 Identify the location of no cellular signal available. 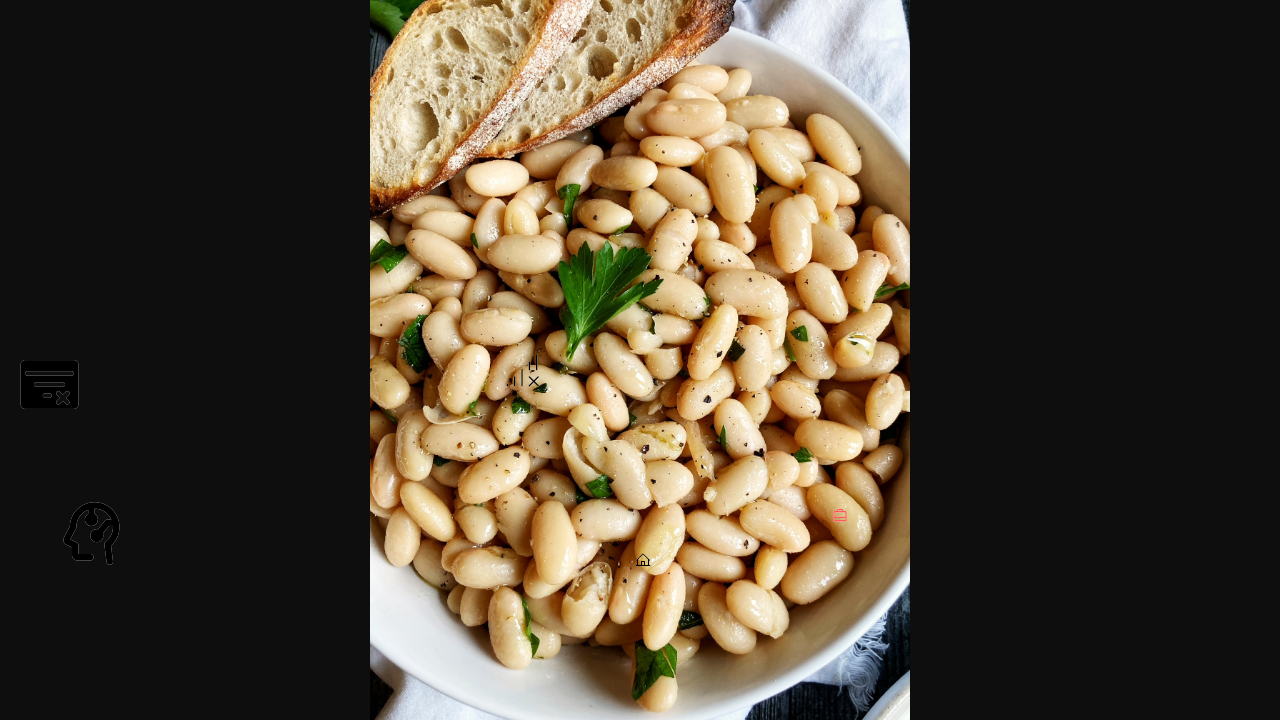
(523, 372).